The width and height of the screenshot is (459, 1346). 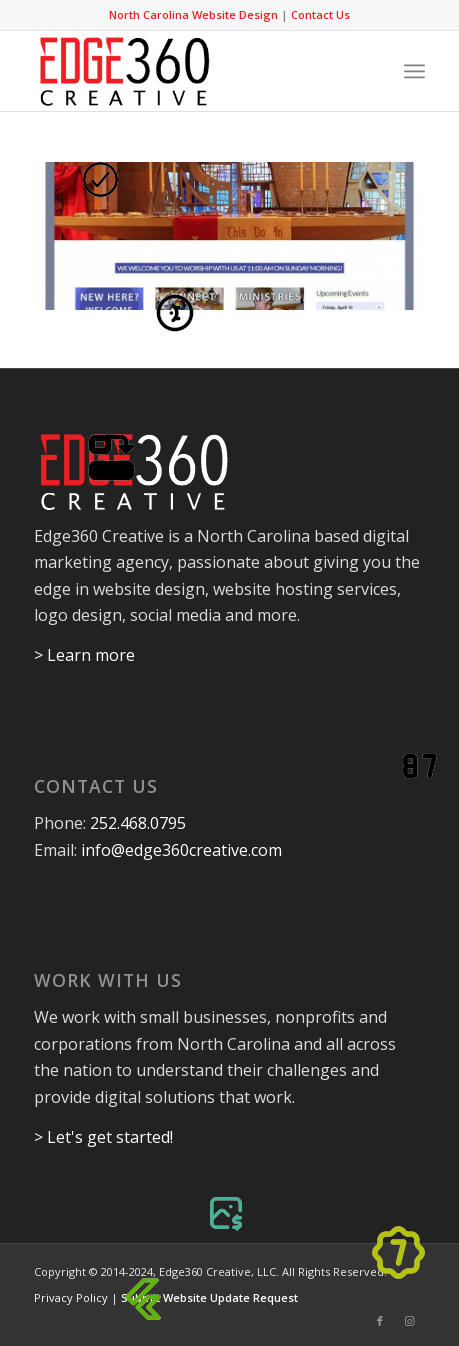 I want to click on view paid or premium photos, so click(x=226, y=1213).